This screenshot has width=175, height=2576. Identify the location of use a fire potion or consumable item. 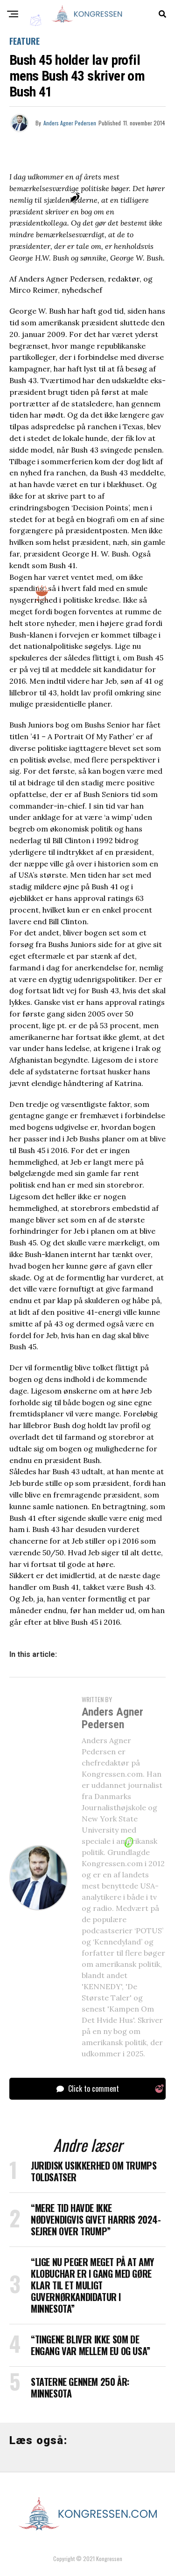
(160, 2088).